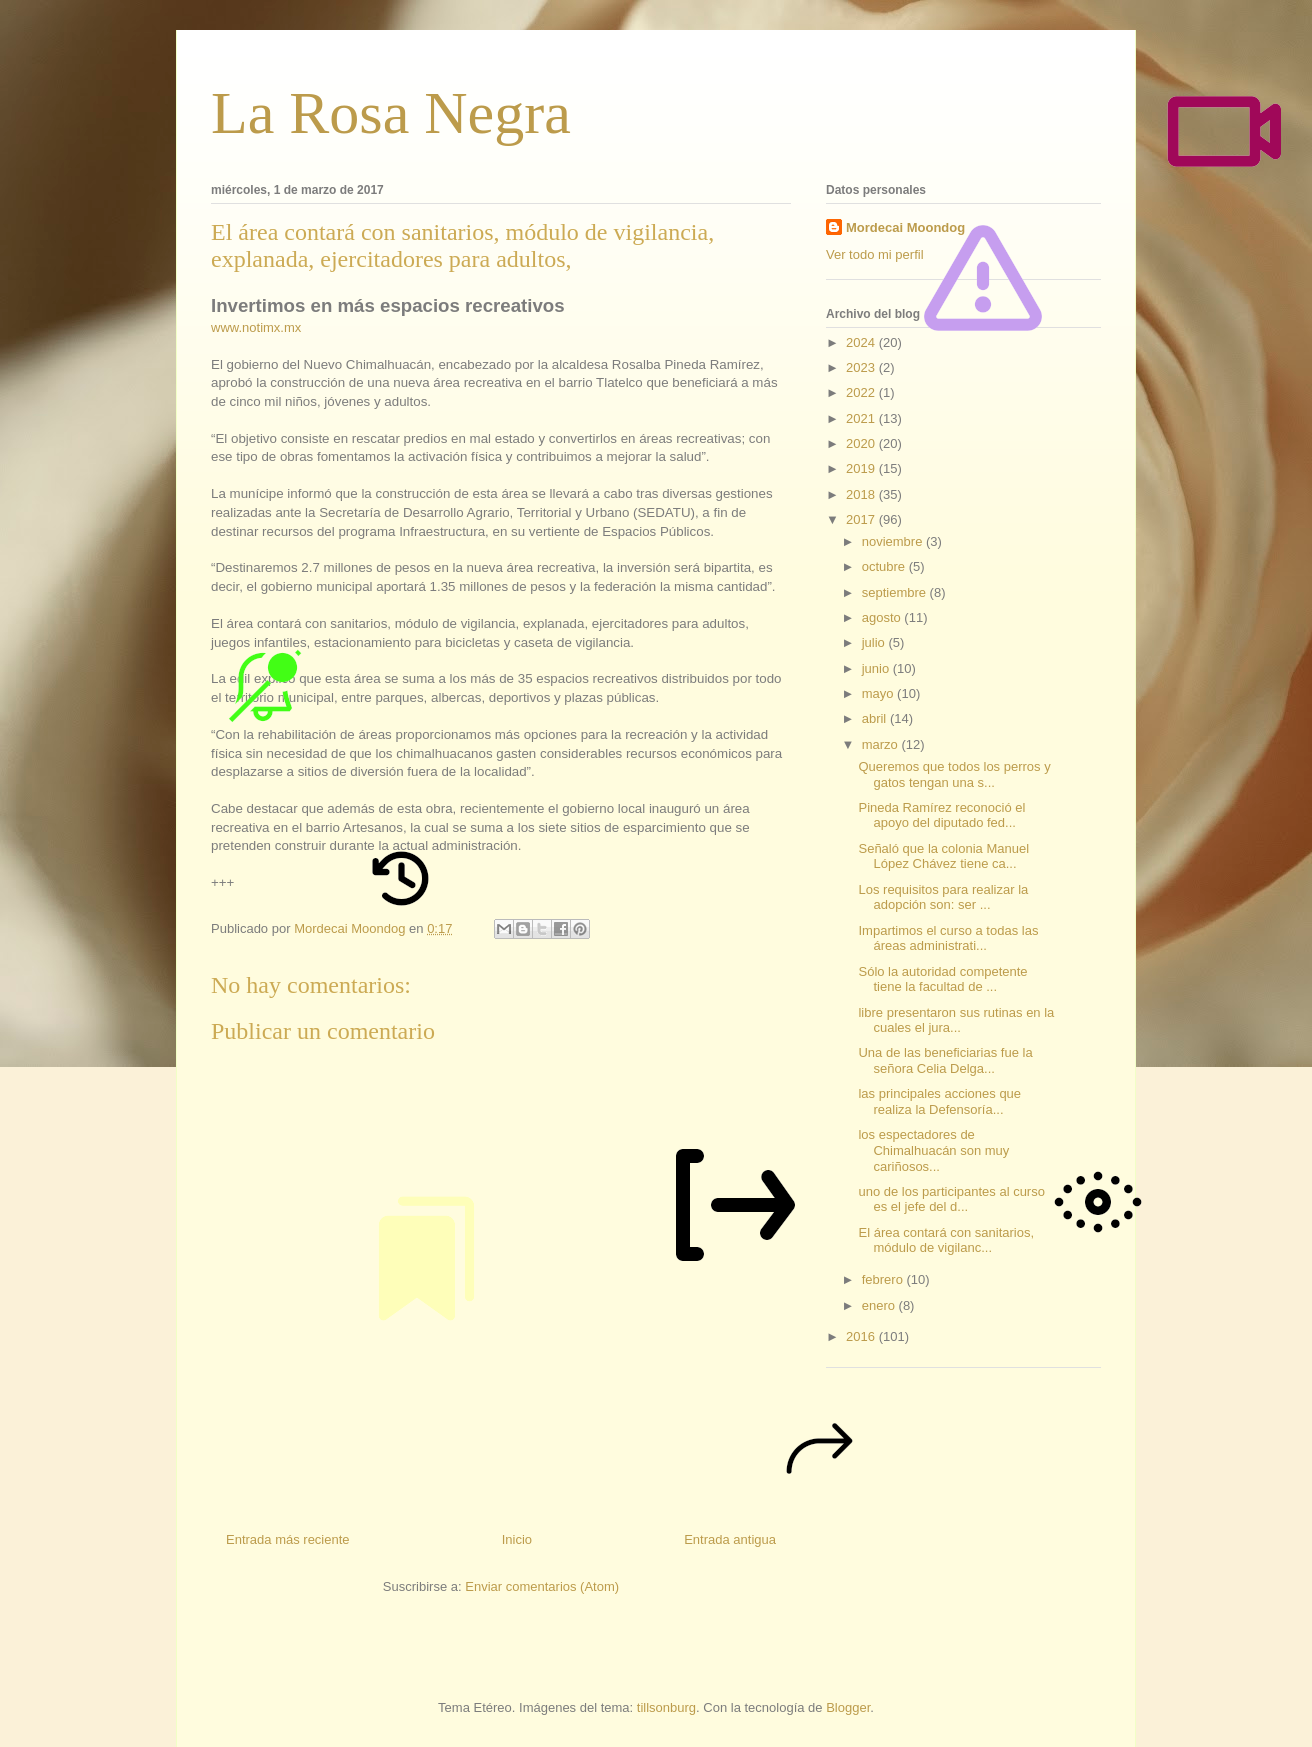 This screenshot has height=1747, width=1312. I want to click on view your saved bookmarks, so click(426, 1258).